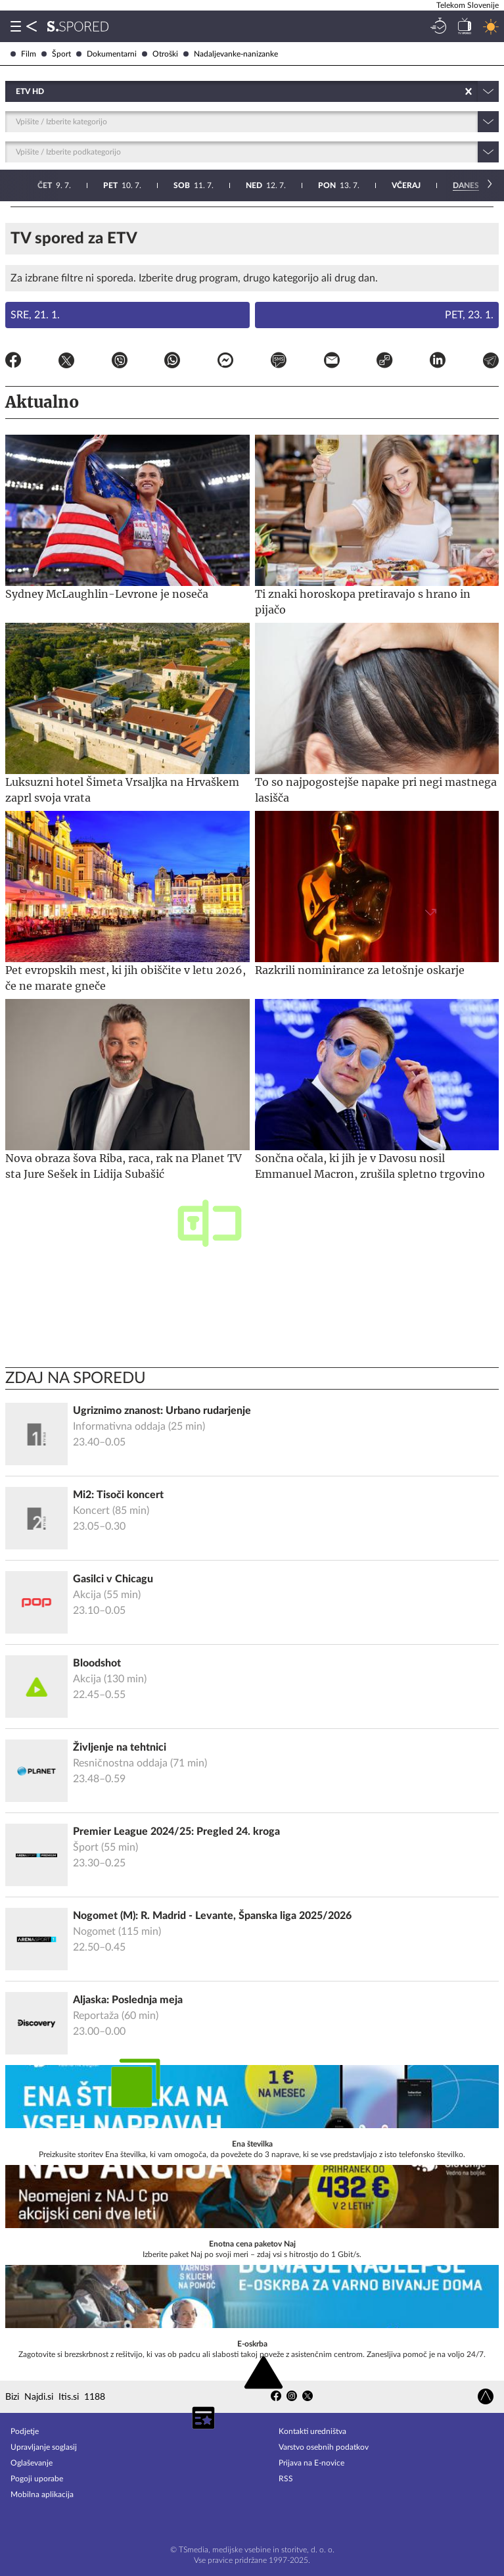  What do you see at coordinates (135, 2083) in the screenshot?
I see `copy to clipboard` at bounding box center [135, 2083].